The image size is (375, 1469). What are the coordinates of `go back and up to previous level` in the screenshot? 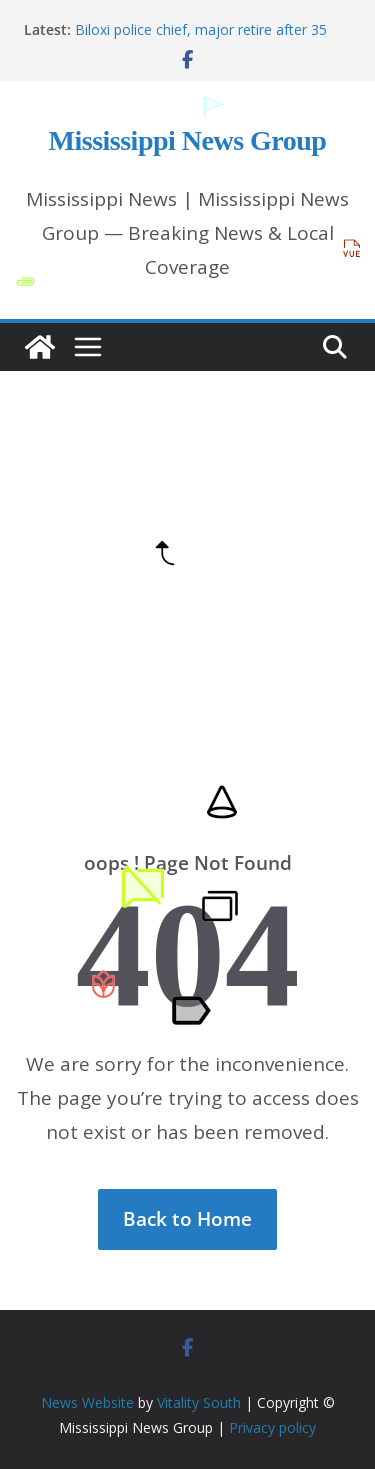 It's located at (165, 553).